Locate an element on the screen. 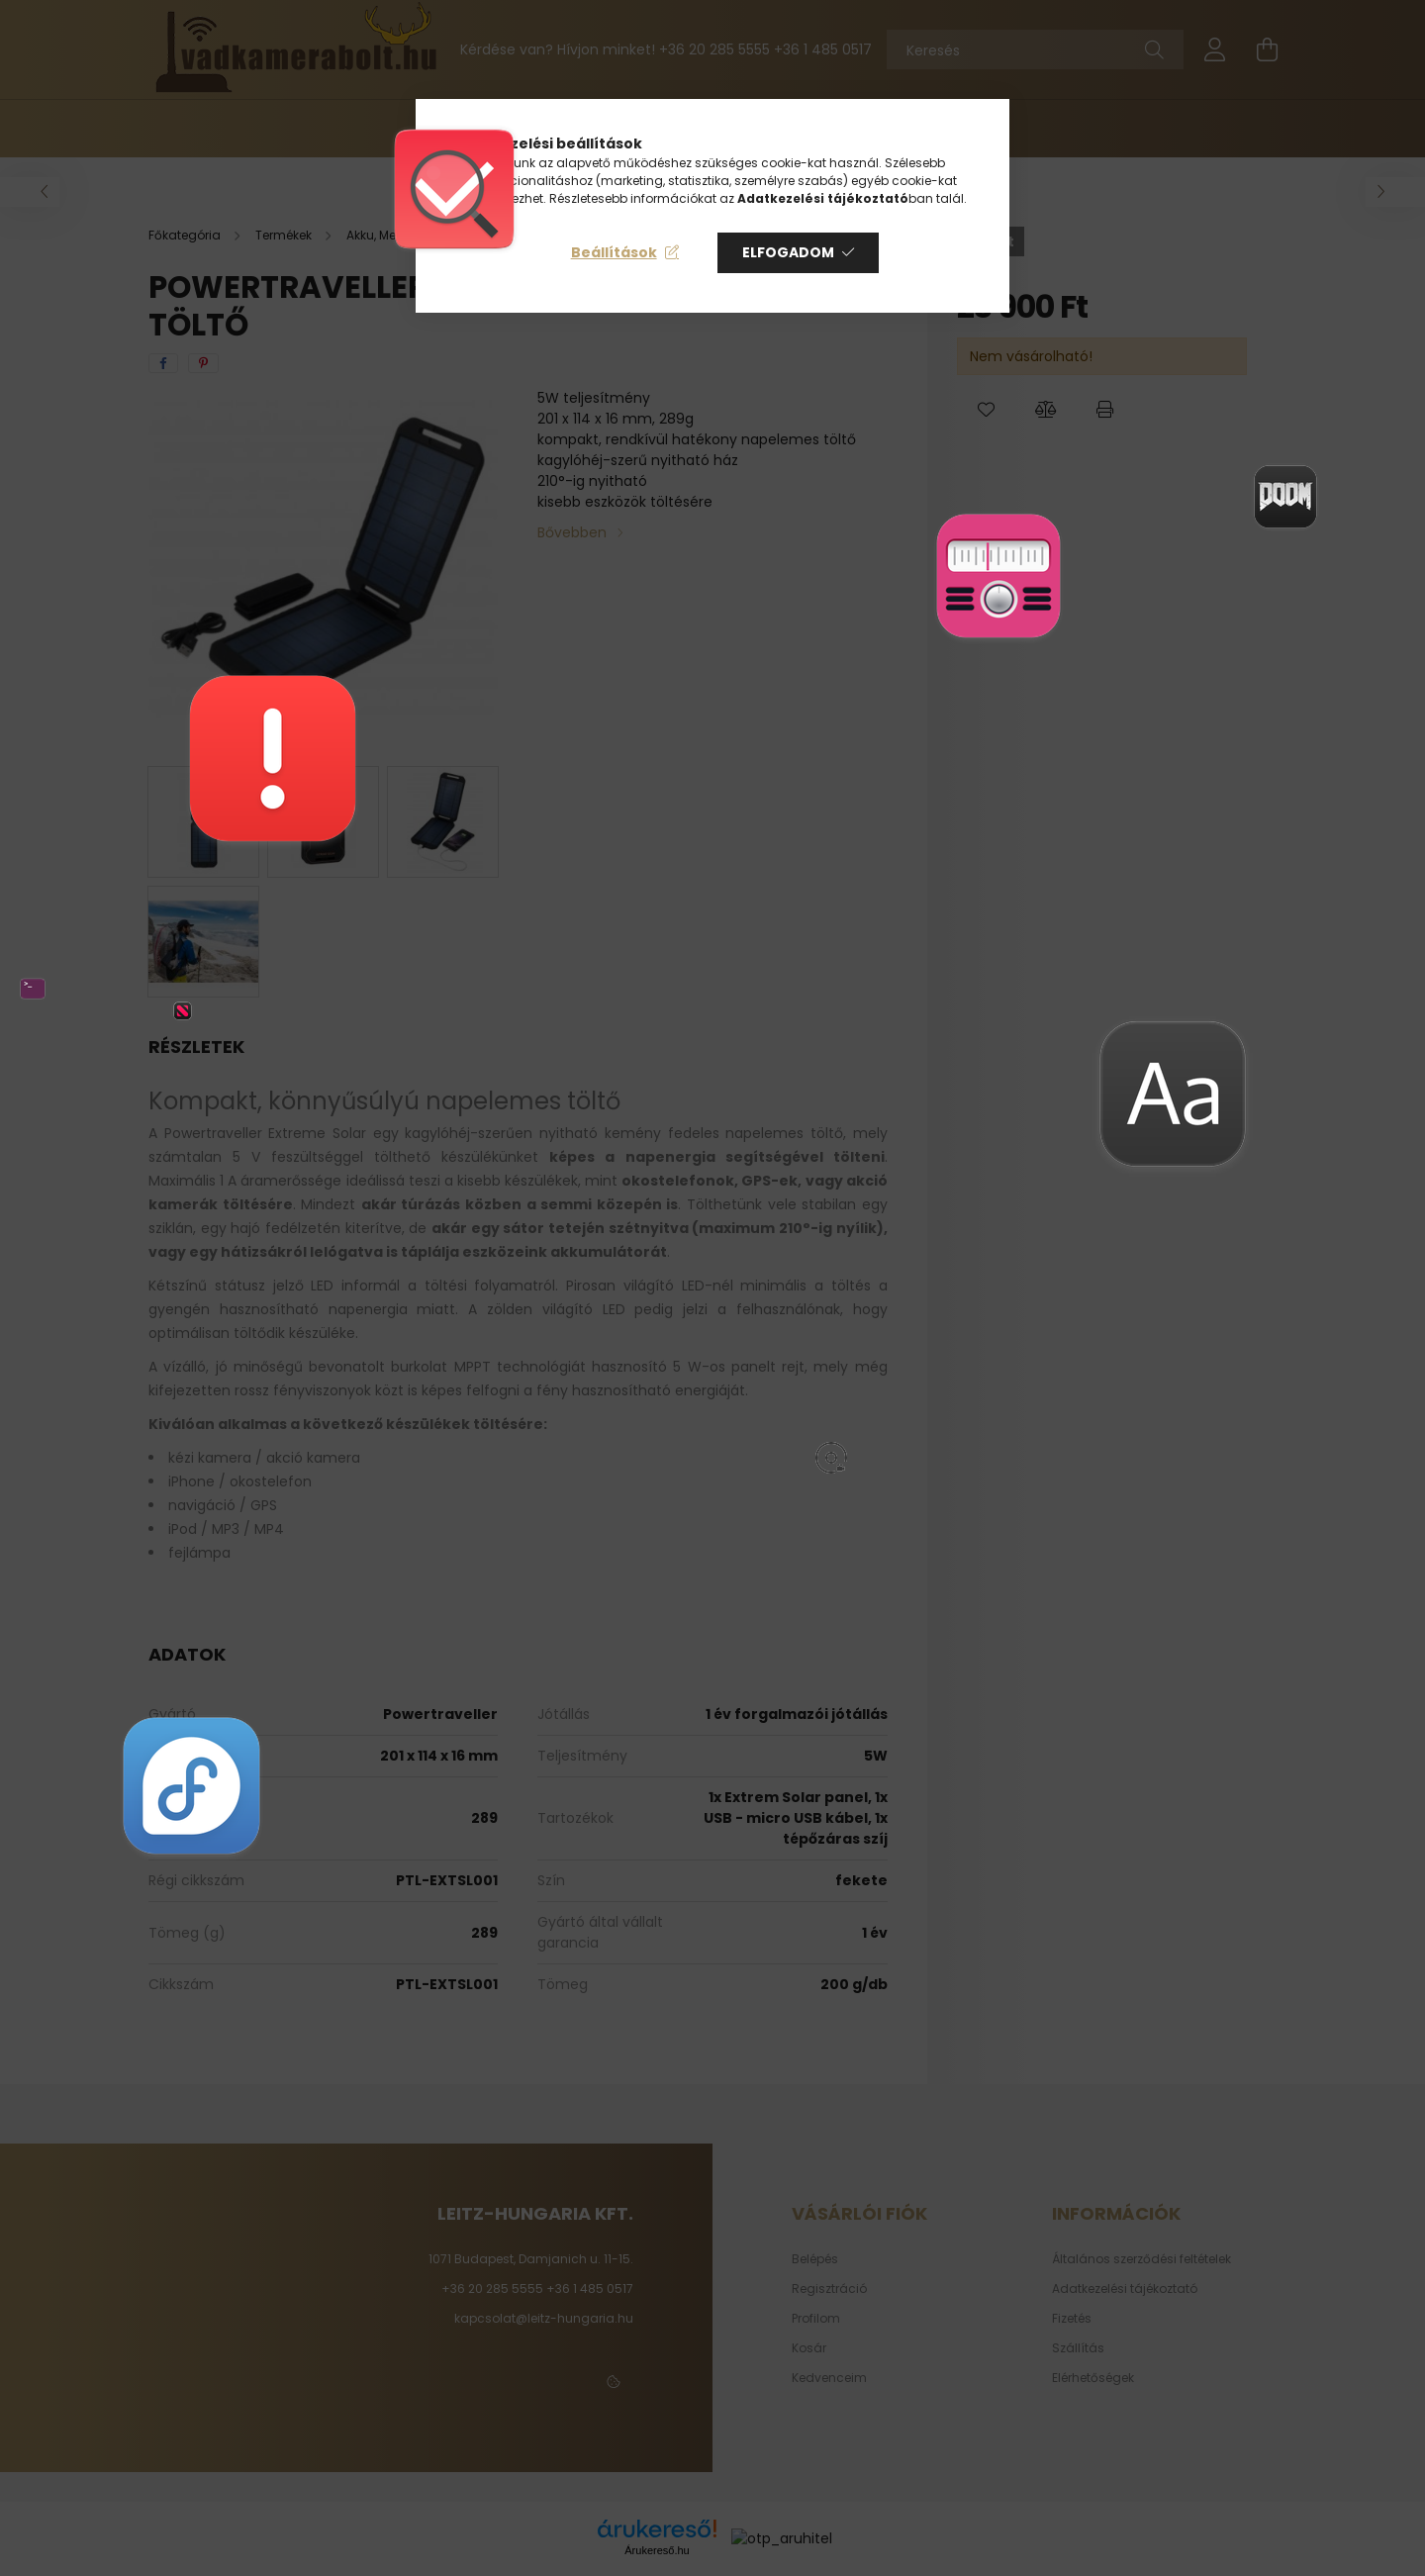 Image resolution: width=1425 pixels, height=2576 pixels. view system crash reports or error logs is located at coordinates (272, 758).